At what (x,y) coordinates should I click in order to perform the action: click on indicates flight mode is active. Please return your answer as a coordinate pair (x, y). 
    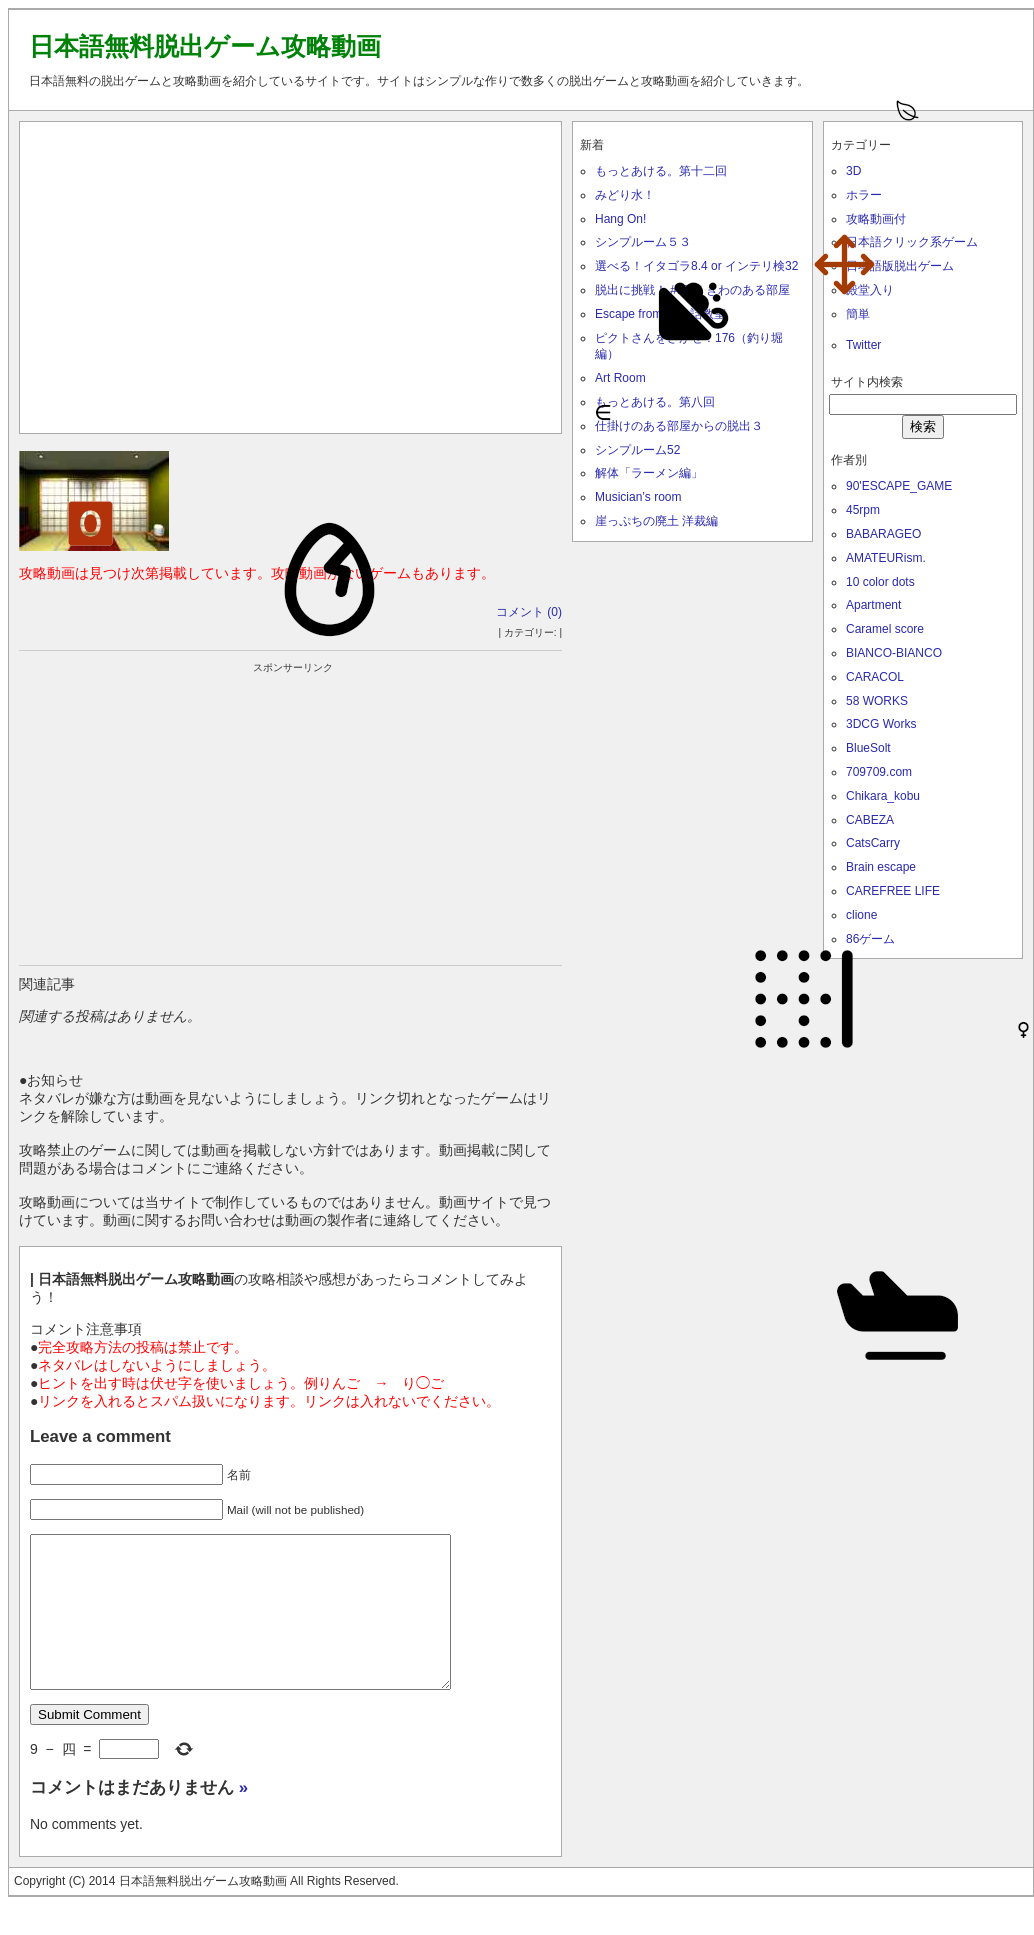
    Looking at the image, I should click on (897, 1311).